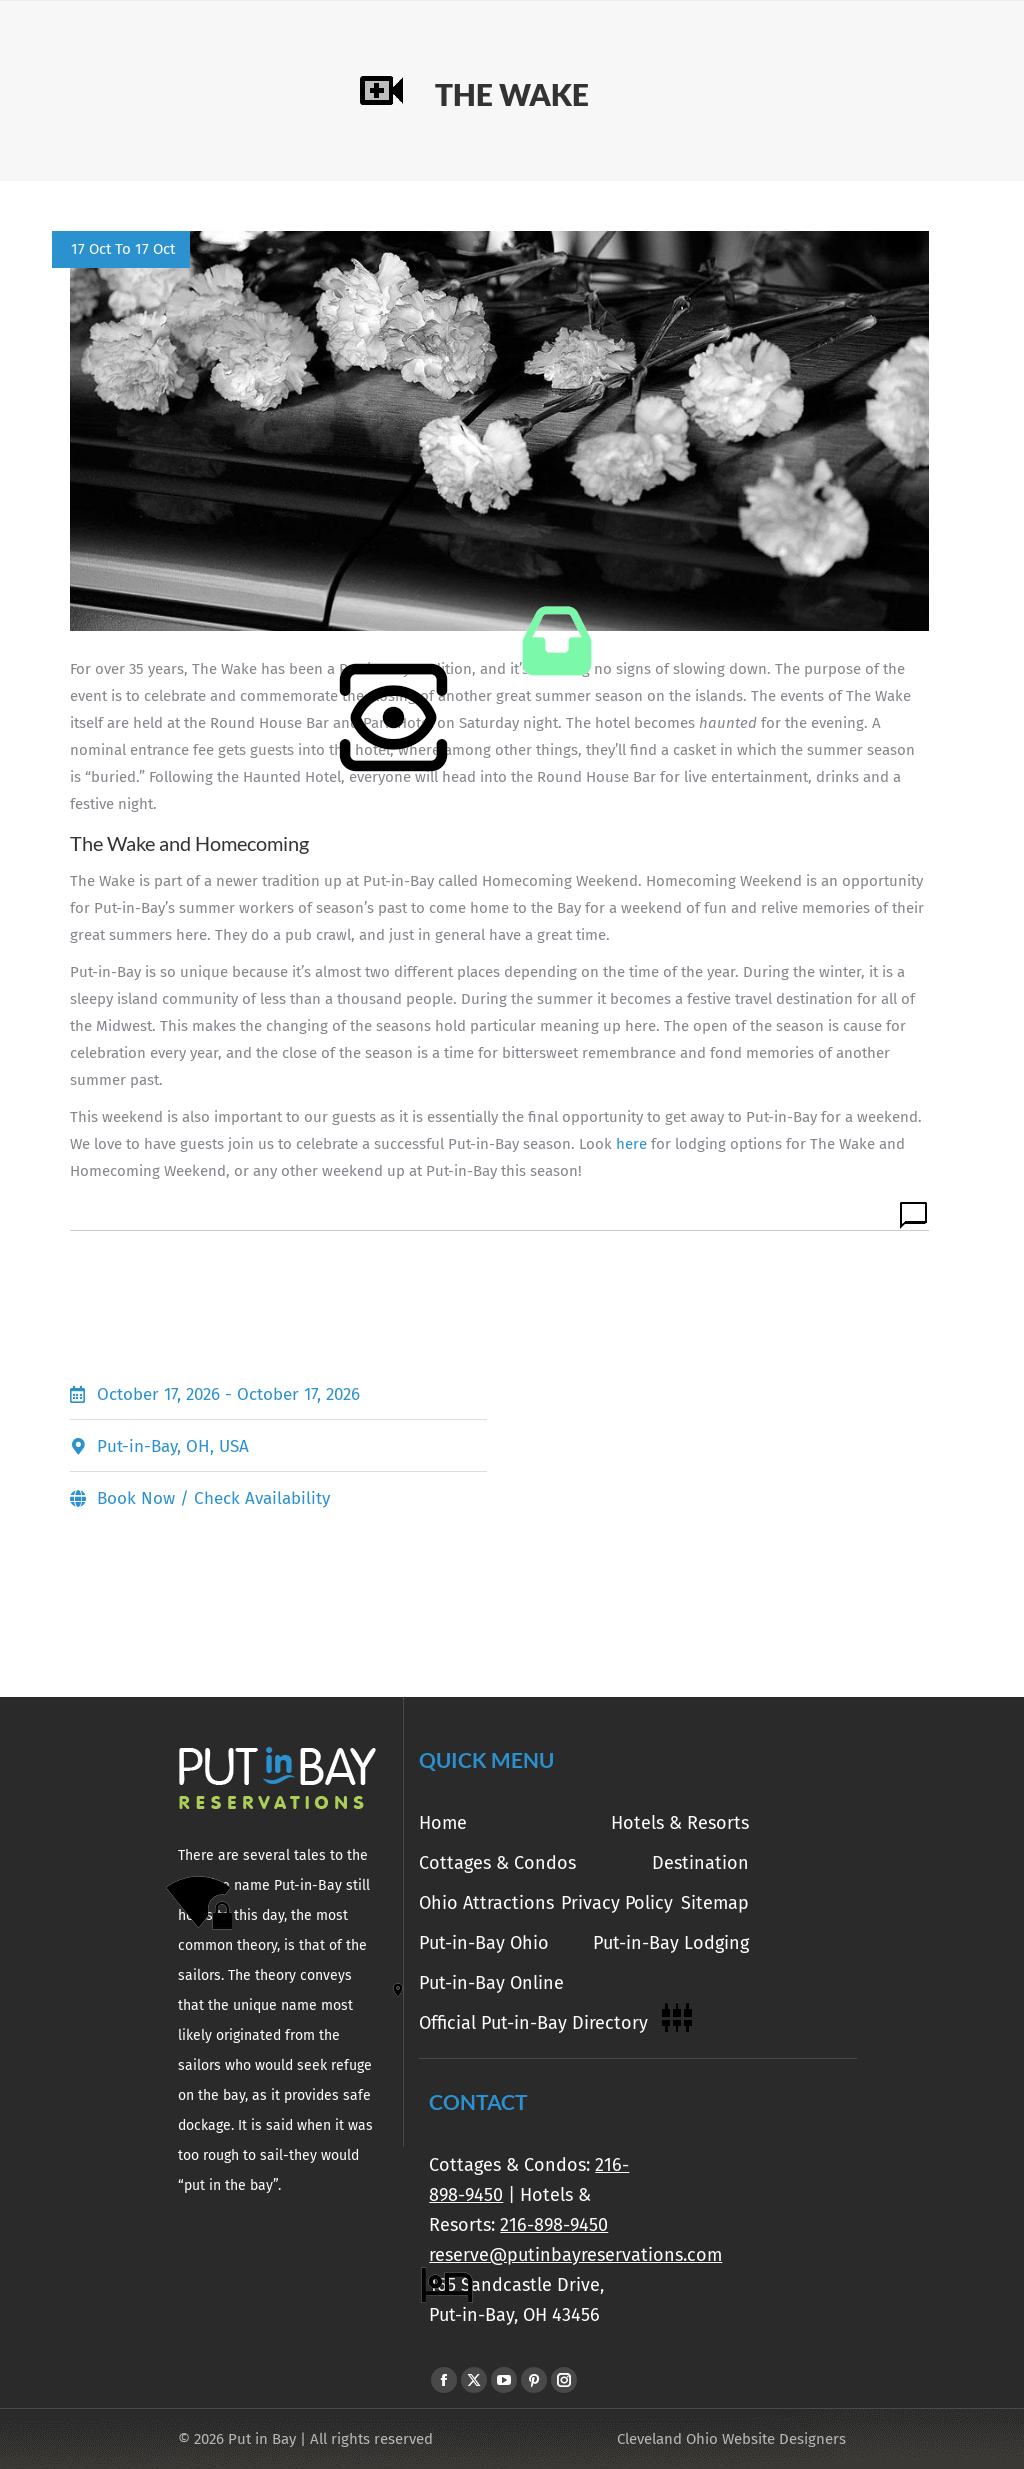 This screenshot has width=1024, height=2469. Describe the element at coordinates (381, 90) in the screenshot. I see `start a new video call` at that location.